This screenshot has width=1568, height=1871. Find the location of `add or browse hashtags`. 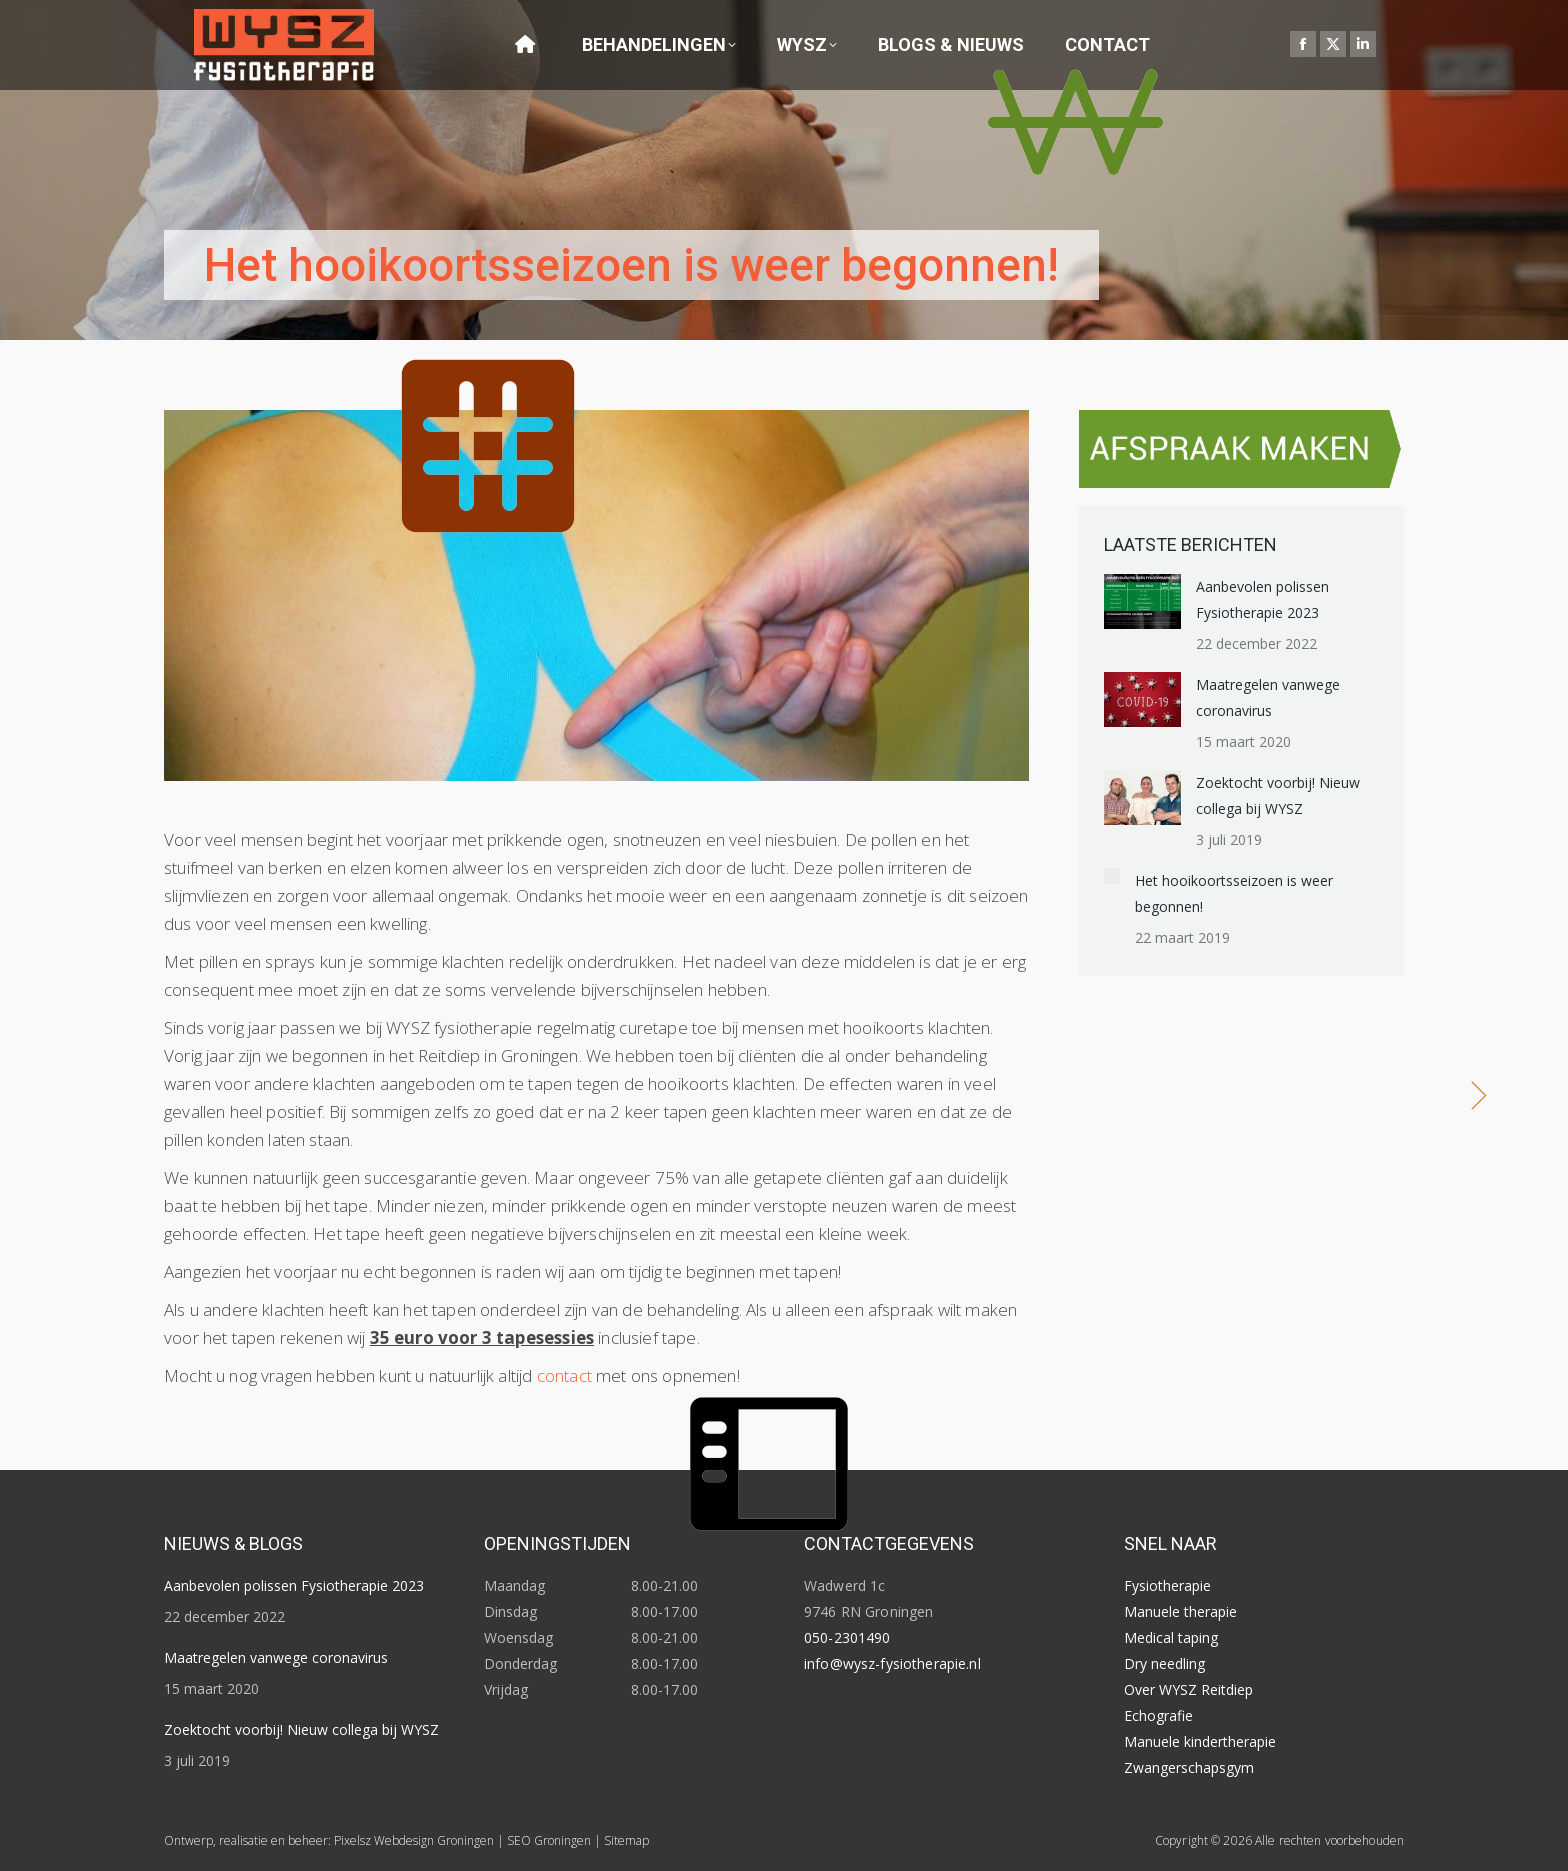

add or browse hashtags is located at coordinates (488, 446).